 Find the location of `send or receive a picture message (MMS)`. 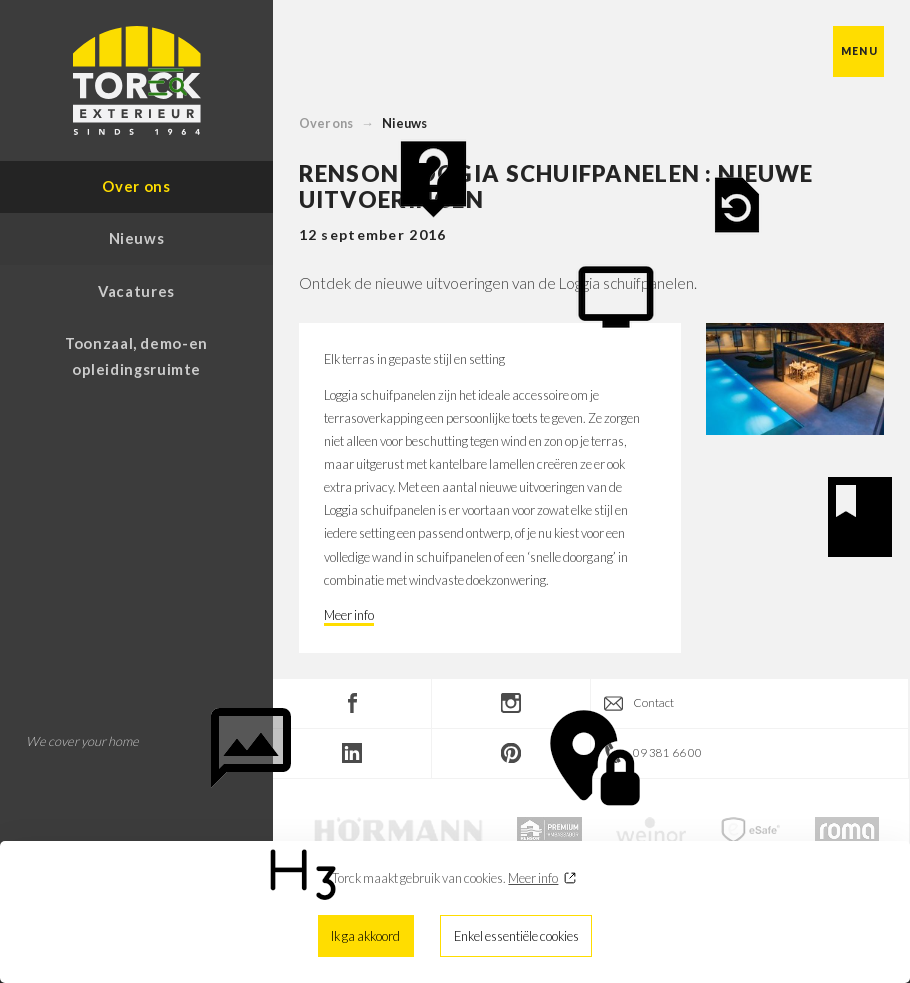

send or receive a picture message (MMS) is located at coordinates (251, 748).